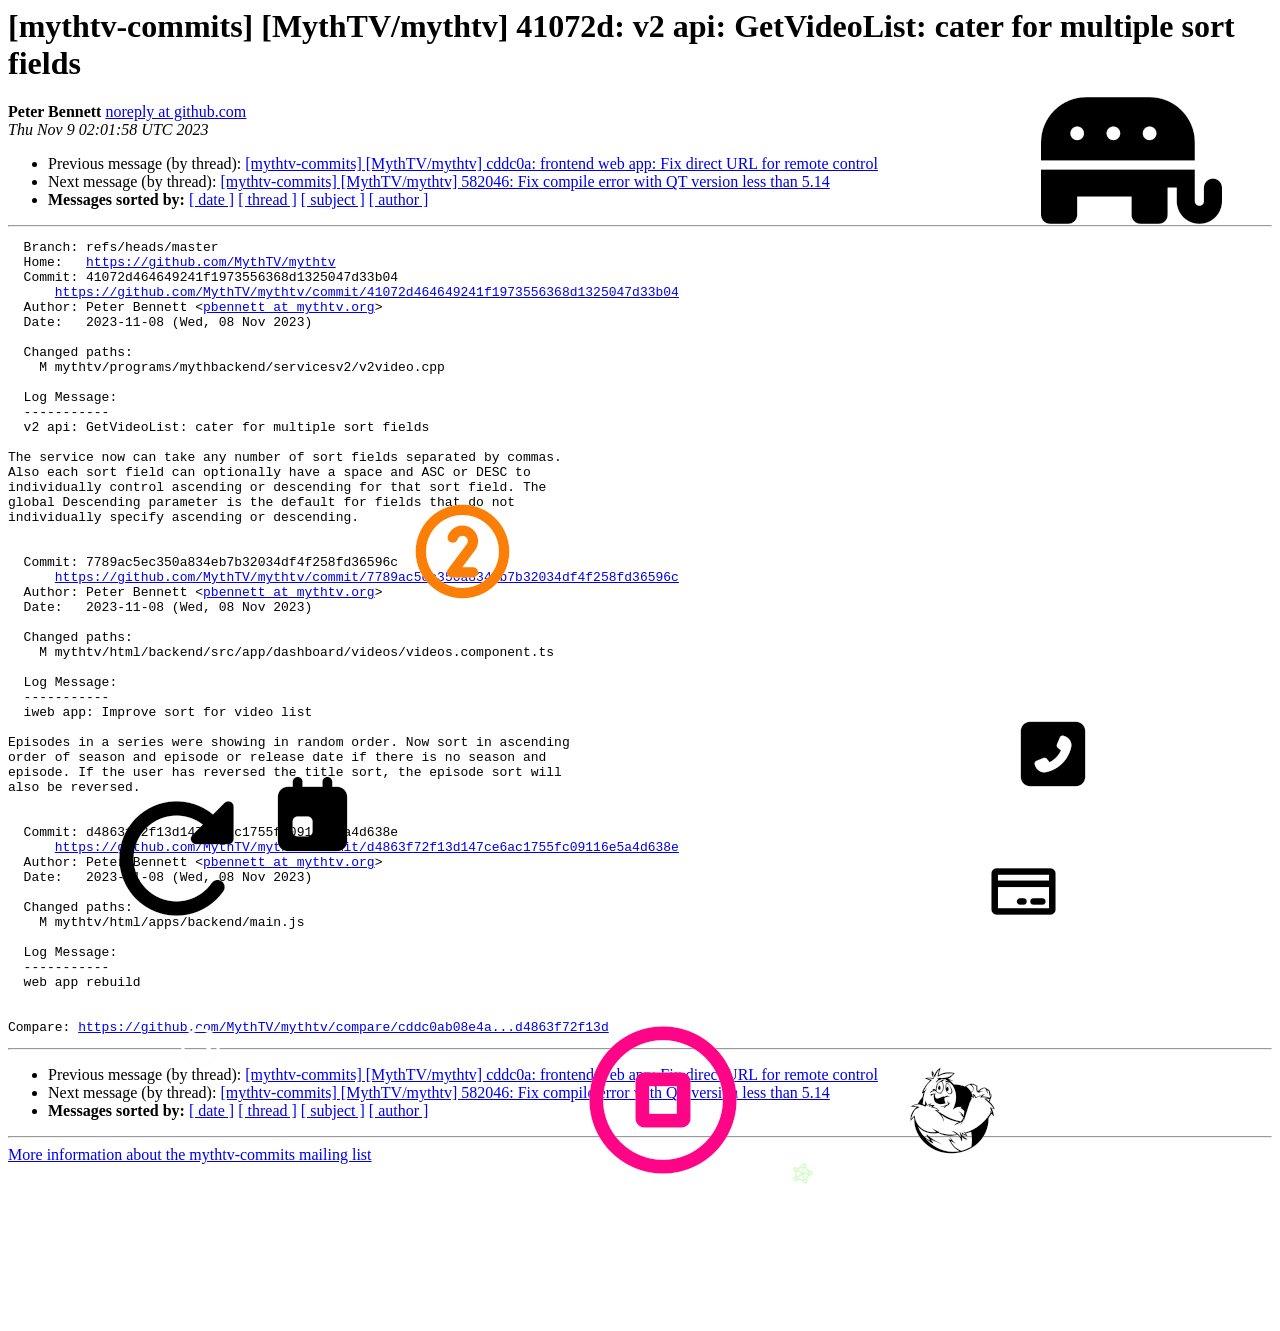  I want to click on redo the last action, so click(176, 858).